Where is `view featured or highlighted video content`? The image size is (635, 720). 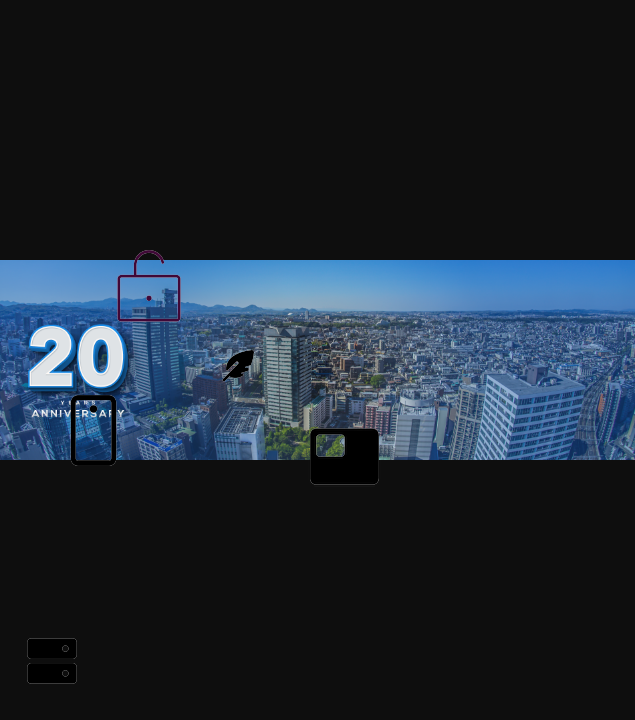
view featured or highlighted video content is located at coordinates (344, 456).